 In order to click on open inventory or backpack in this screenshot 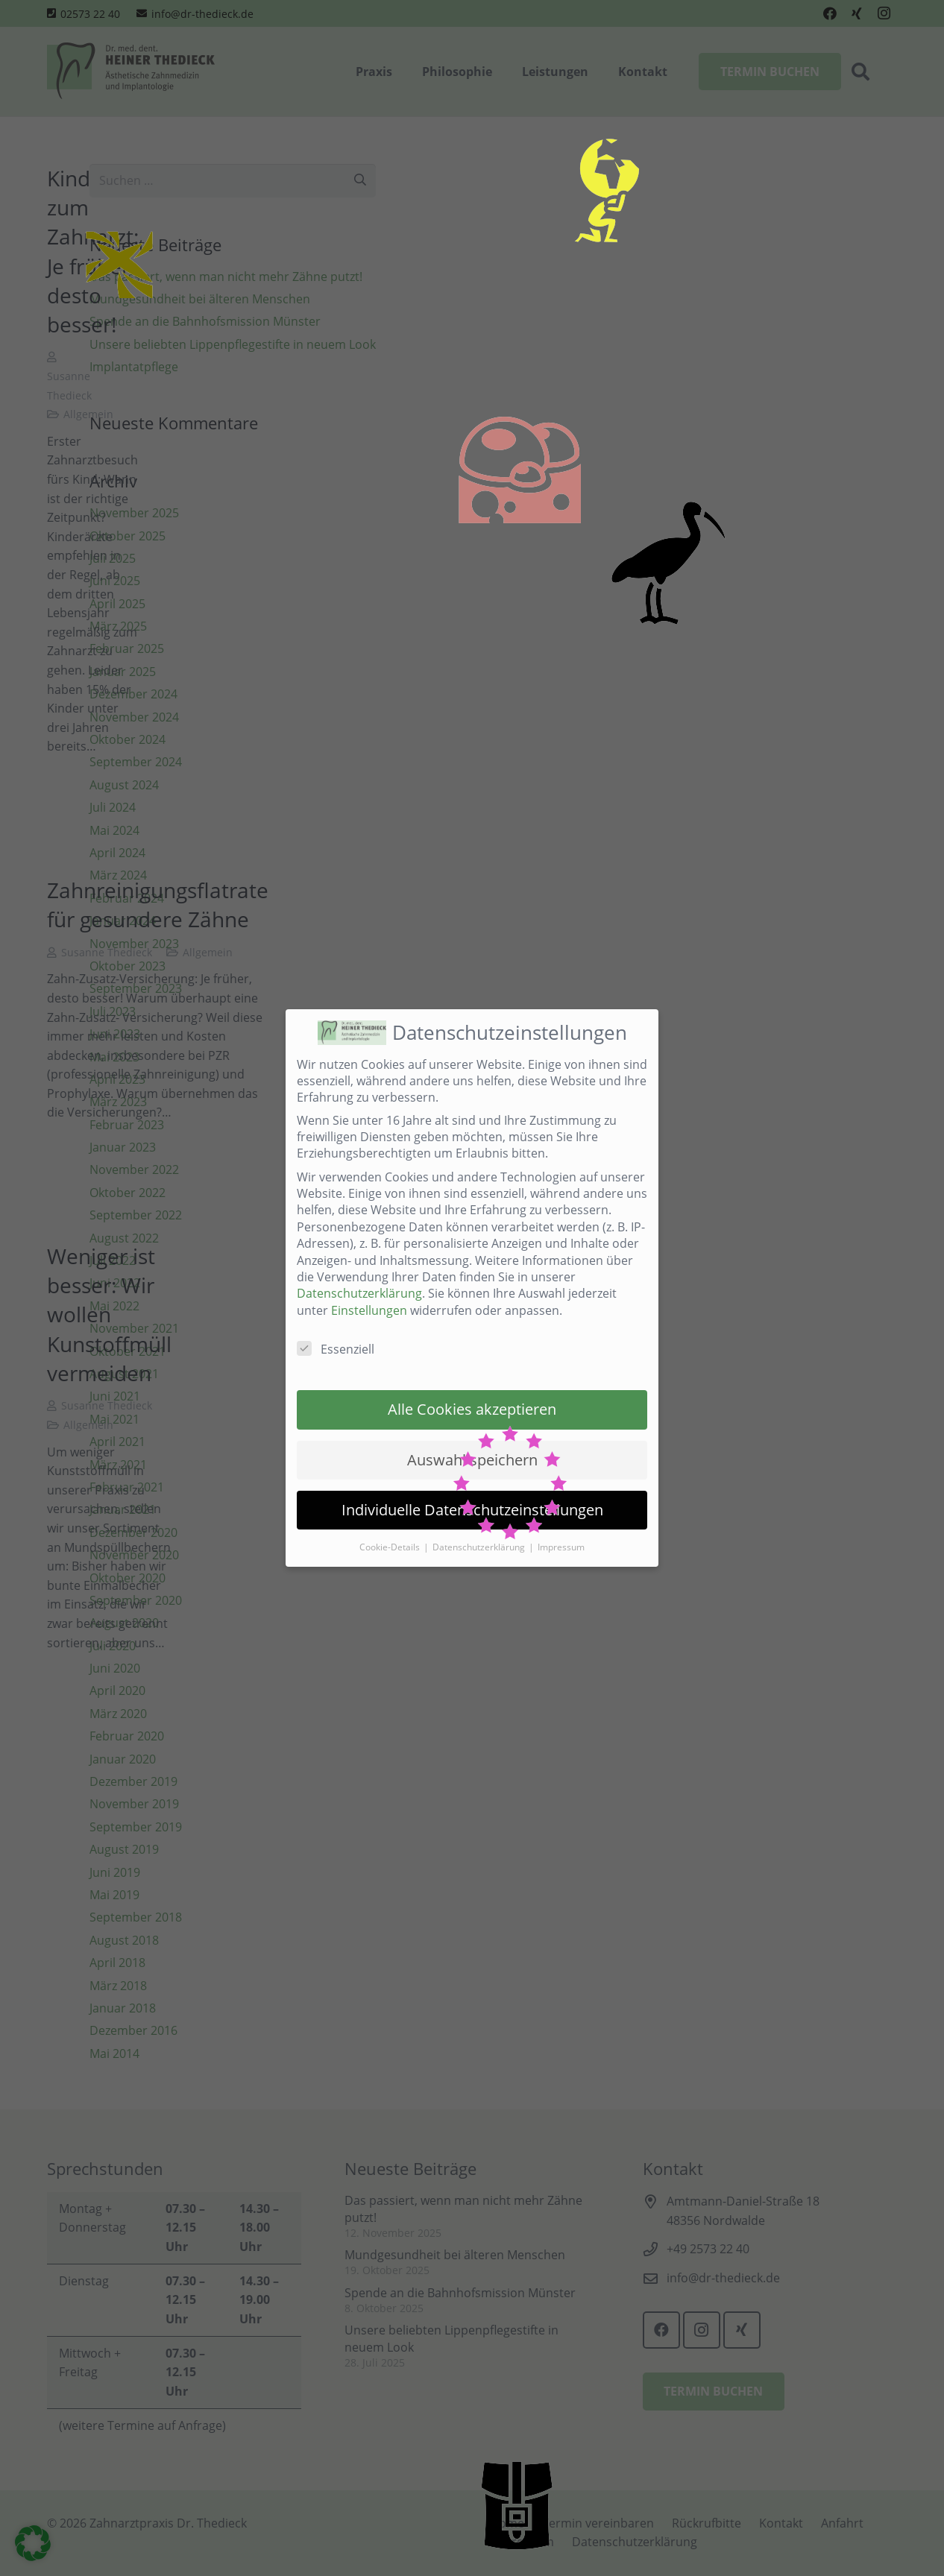, I will do `click(517, 2505)`.